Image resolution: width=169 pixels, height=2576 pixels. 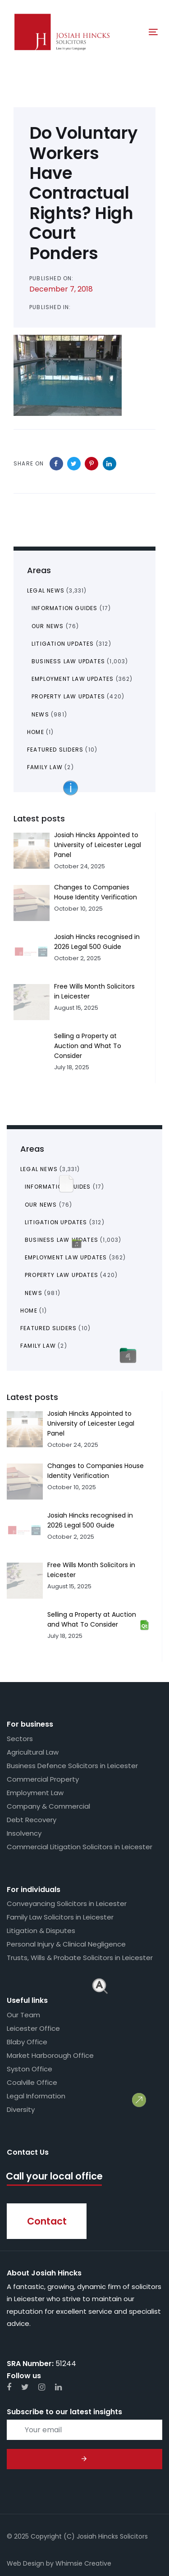 What do you see at coordinates (128, 1355) in the screenshot?
I see `open insync cloud sync folder` at bounding box center [128, 1355].